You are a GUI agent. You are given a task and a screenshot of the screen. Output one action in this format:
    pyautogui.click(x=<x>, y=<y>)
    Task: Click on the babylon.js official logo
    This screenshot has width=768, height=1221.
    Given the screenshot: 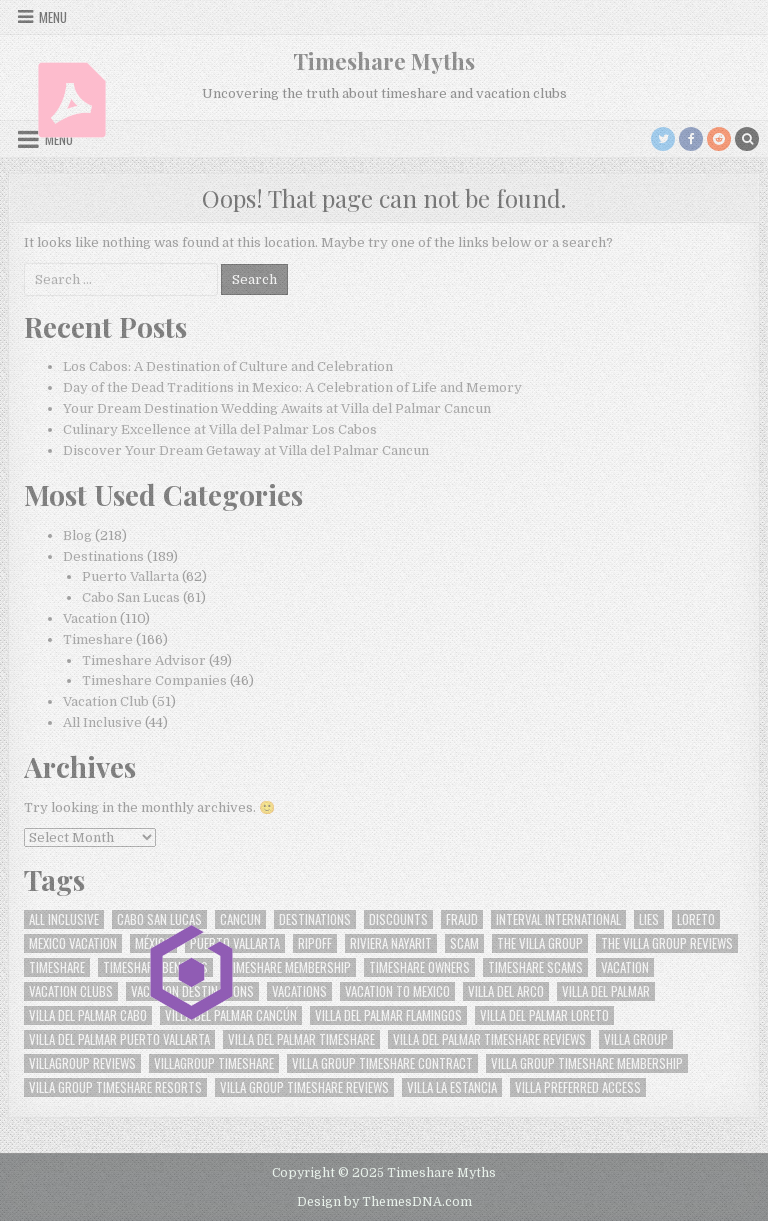 What is the action you would take?
    pyautogui.click(x=191, y=972)
    